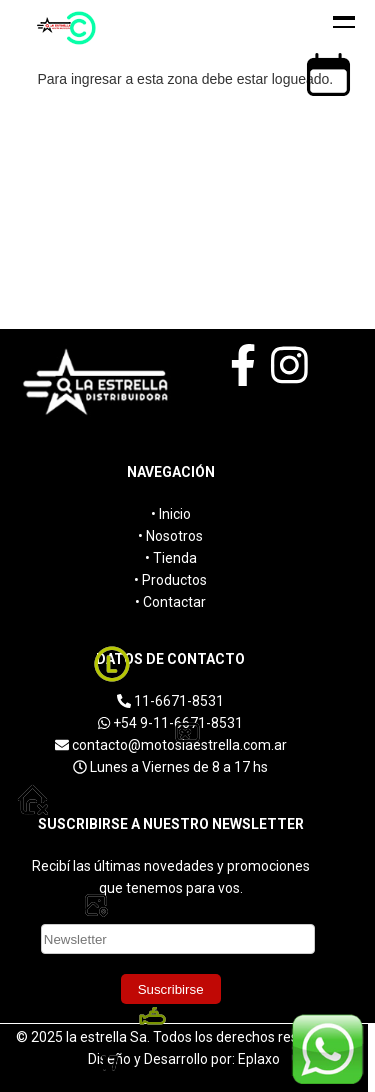 The image size is (375, 1092). What do you see at coordinates (96, 905) in the screenshot?
I see `pin a photo to a specific location` at bounding box center [96, 905].